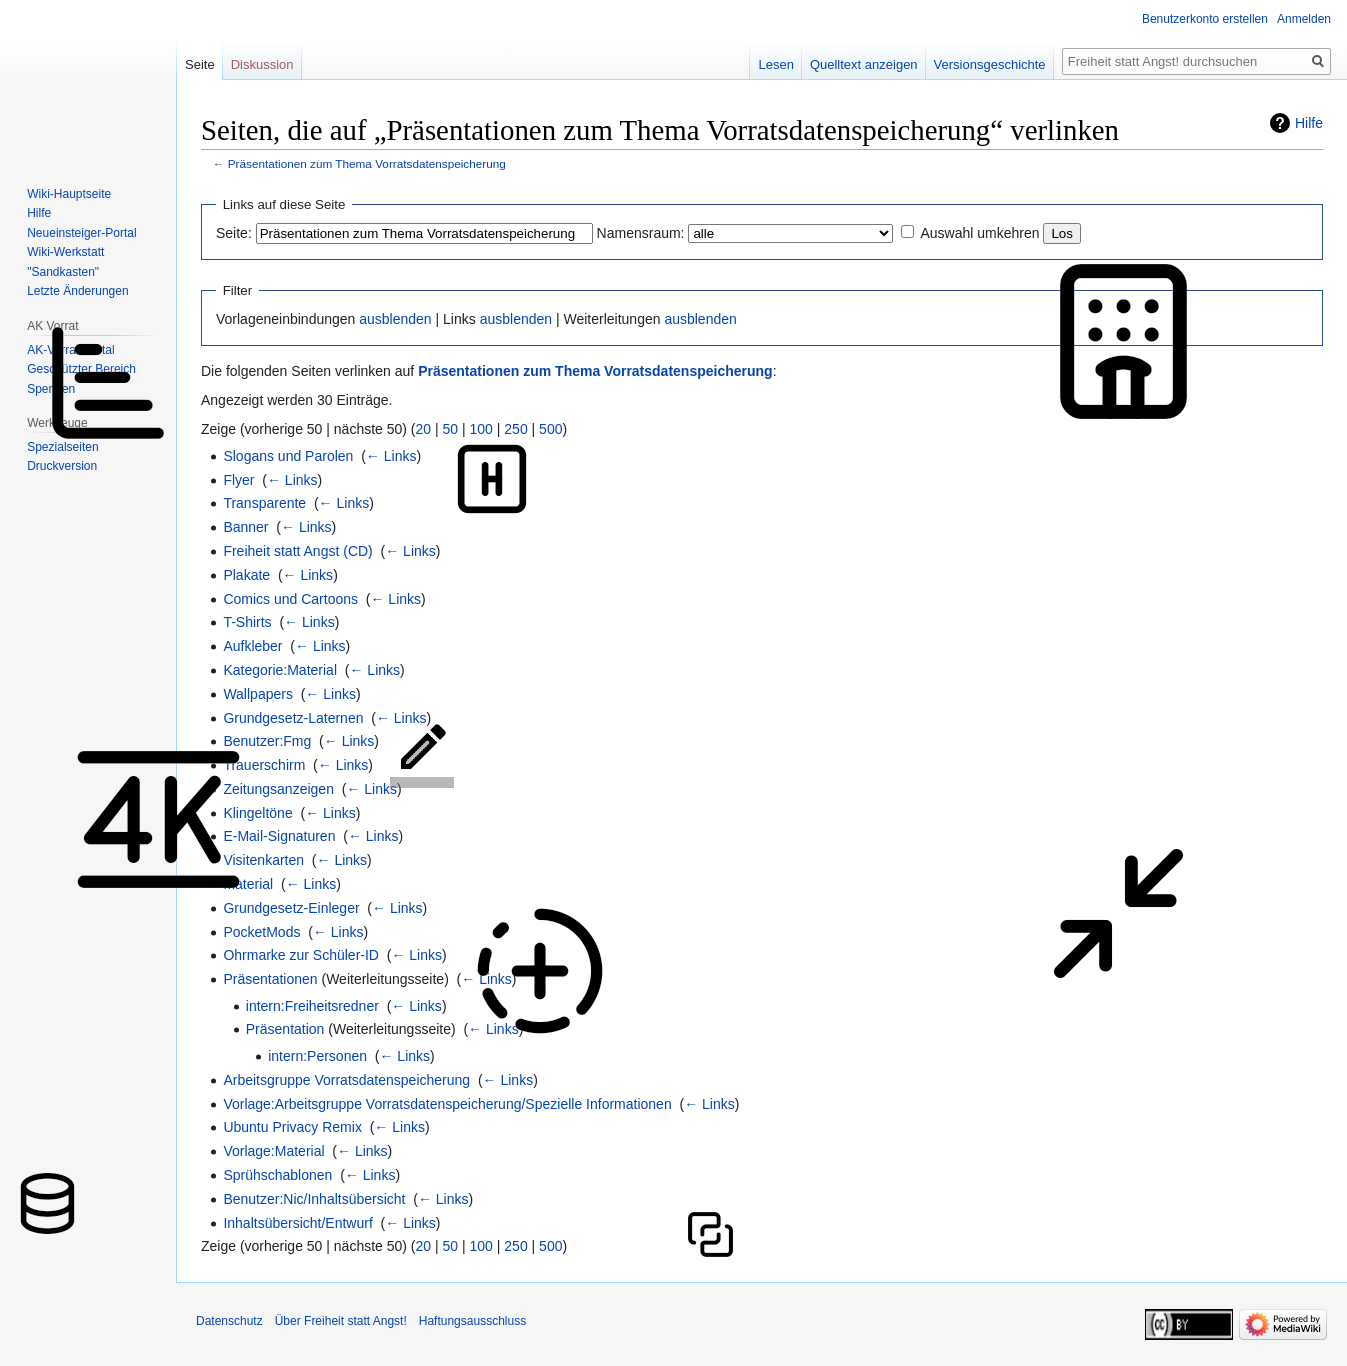 This screenshot has width=1347, height=1366. Describe the element at coordinates (1123, 341) in the screenshot. I see `find nearby hotels or accommodations` at that location.